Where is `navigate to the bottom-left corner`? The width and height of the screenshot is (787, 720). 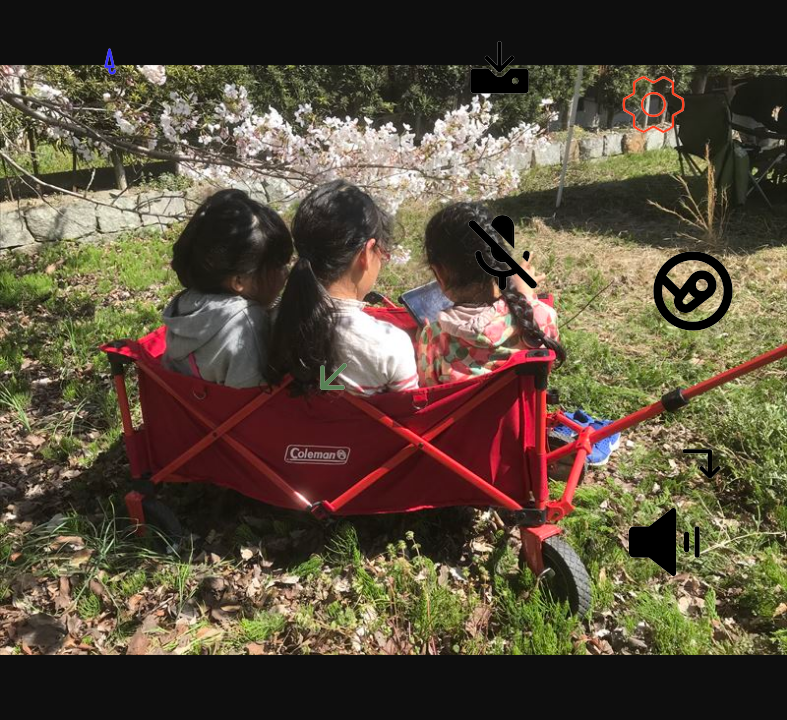
navigate to the bottom-left corner is located at coordinates (333, 376).